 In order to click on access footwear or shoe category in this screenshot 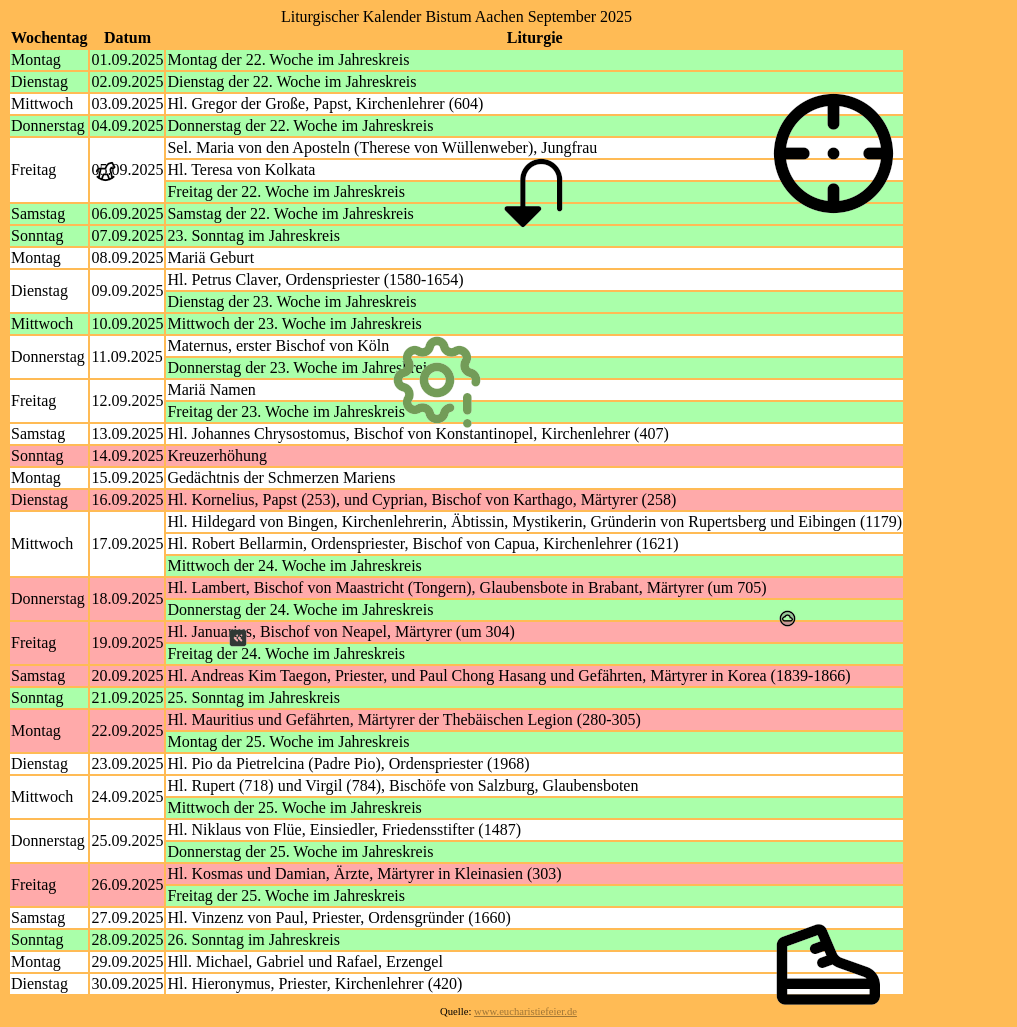, I will do `click(824, 968)`.